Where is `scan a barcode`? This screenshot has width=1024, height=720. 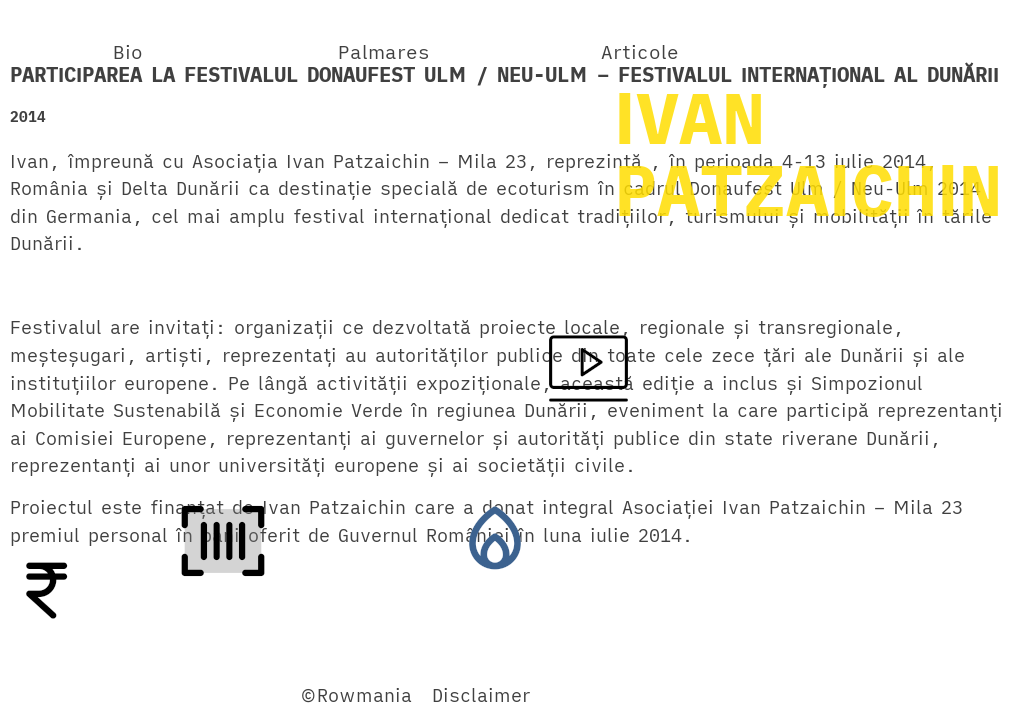 scan a barcode is located at coordinates (223, 541).